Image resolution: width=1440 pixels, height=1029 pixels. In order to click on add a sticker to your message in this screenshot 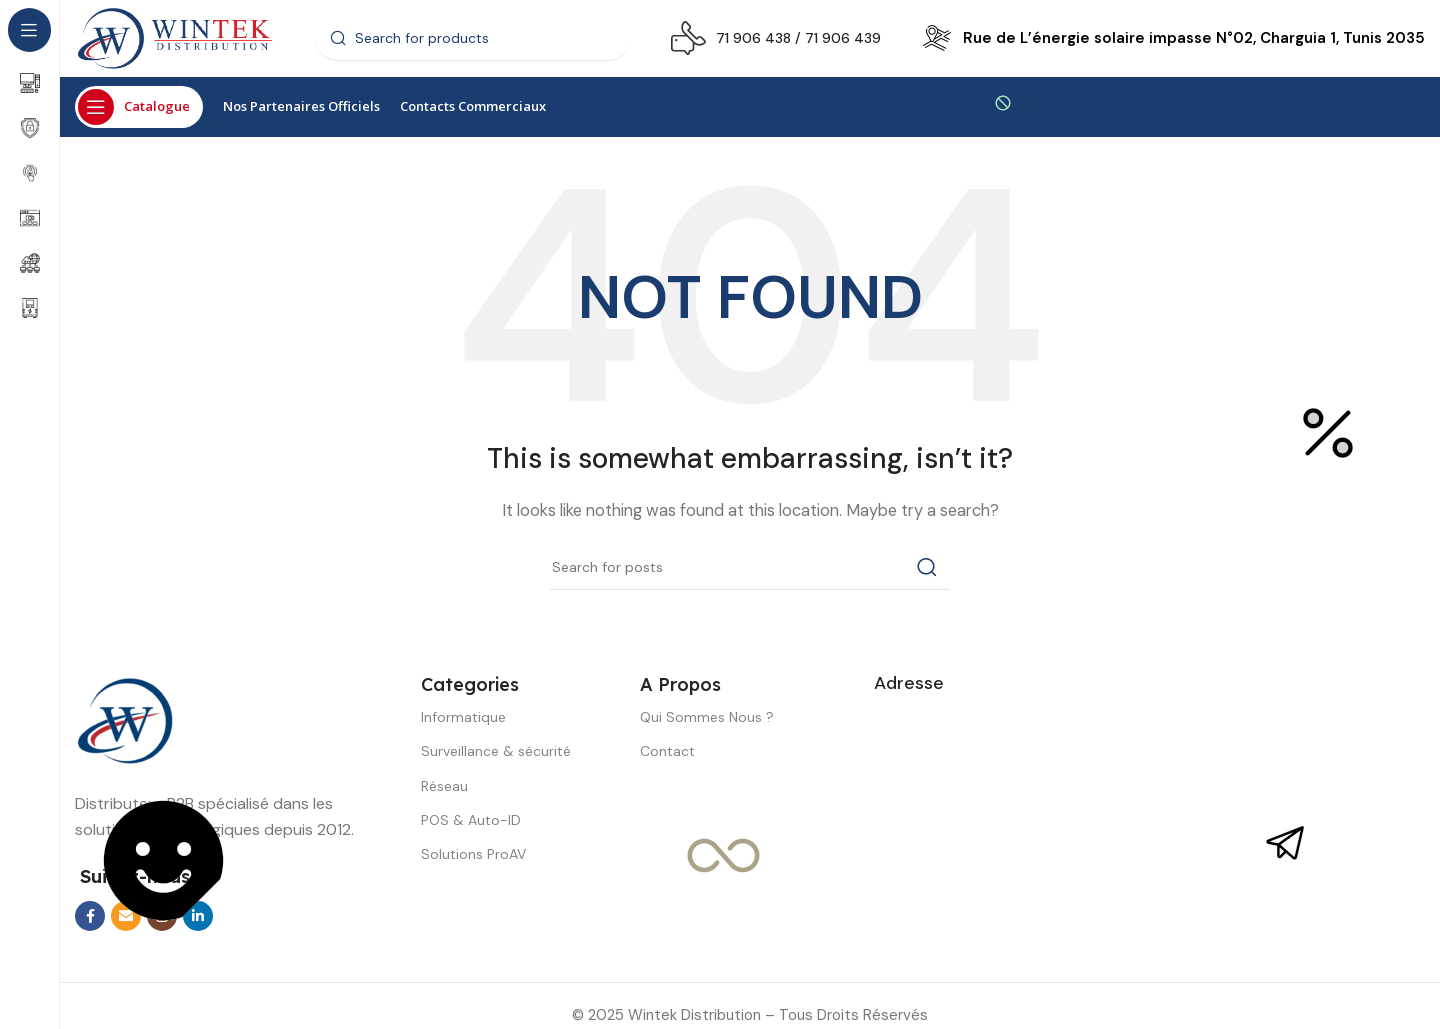, I will do `click(163, 860)`.